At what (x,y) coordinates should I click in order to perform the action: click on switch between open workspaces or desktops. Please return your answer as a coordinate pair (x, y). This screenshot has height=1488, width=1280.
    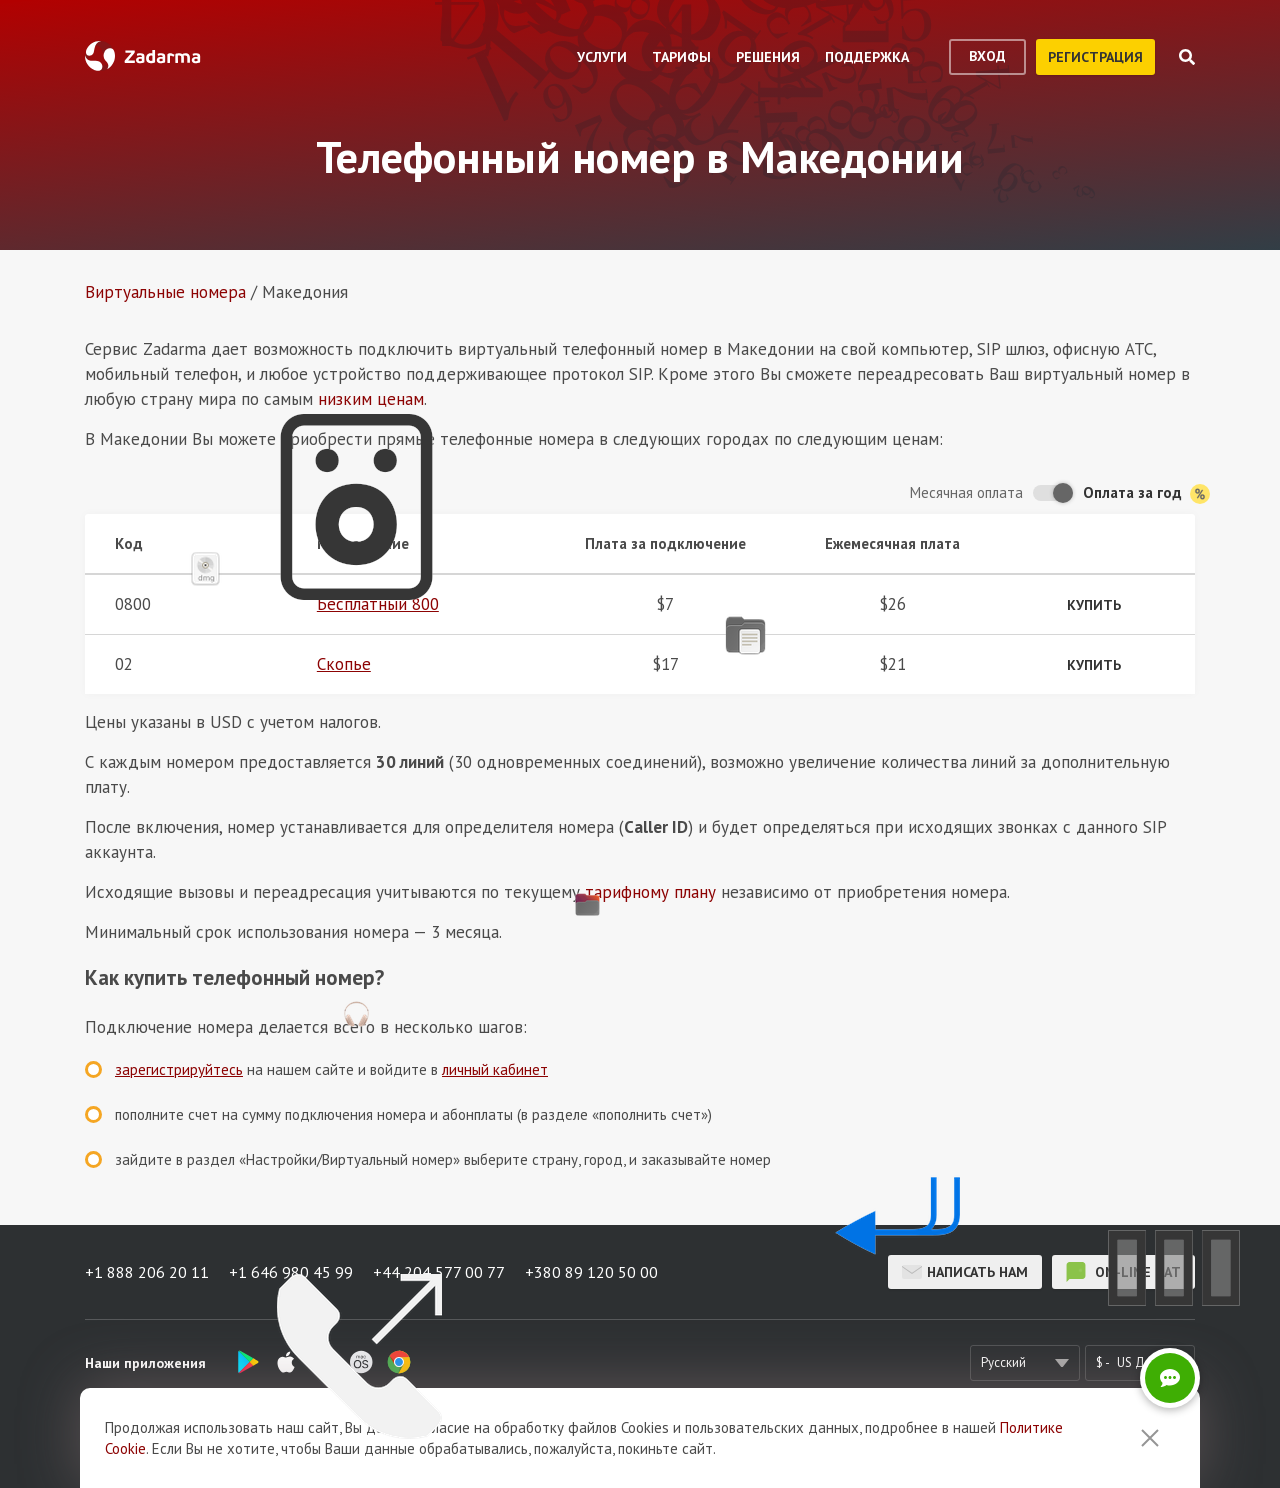
    Looking at the image, I should click on (1174, 1268).